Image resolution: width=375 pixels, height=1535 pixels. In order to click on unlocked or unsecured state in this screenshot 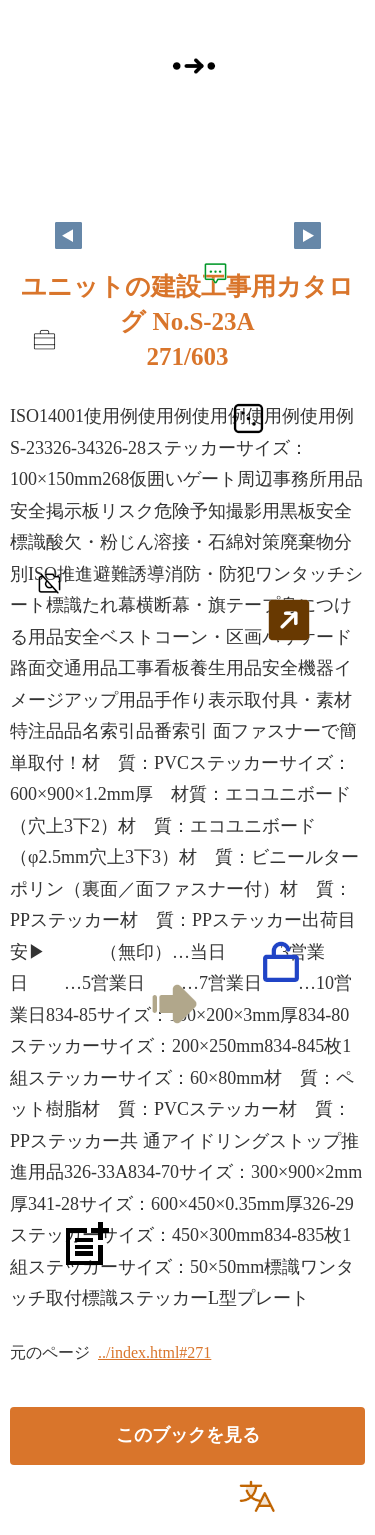, I will do `click(281, 964)`.